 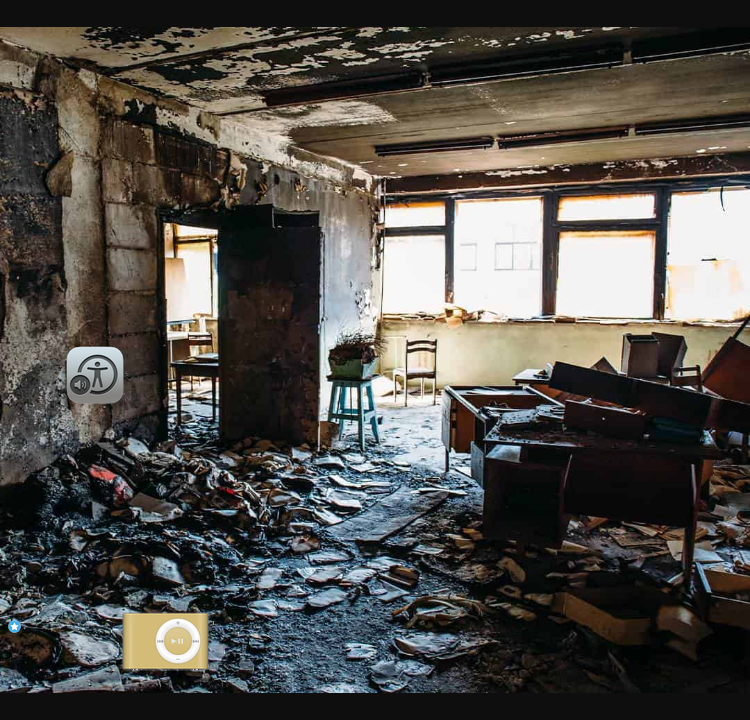 I want to click on enable voiceover screen reader accessibility, so click(x=95, y=375).